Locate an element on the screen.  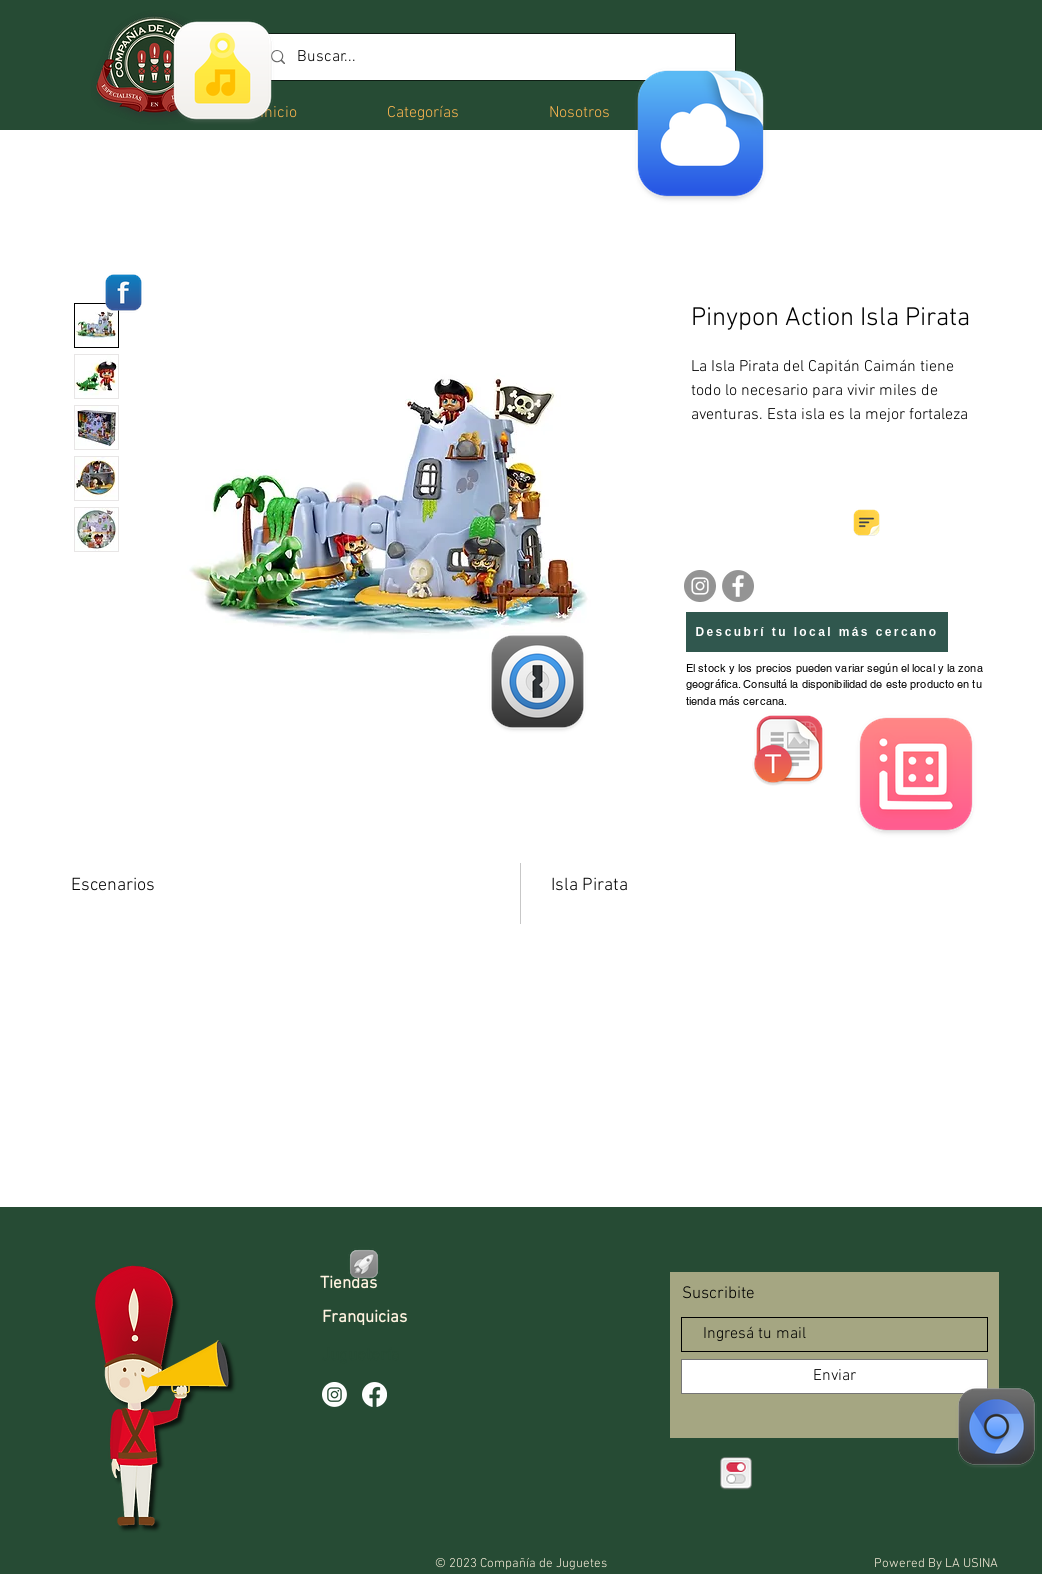
open the stickies app for quick notes is located at coordinates (866, 522).